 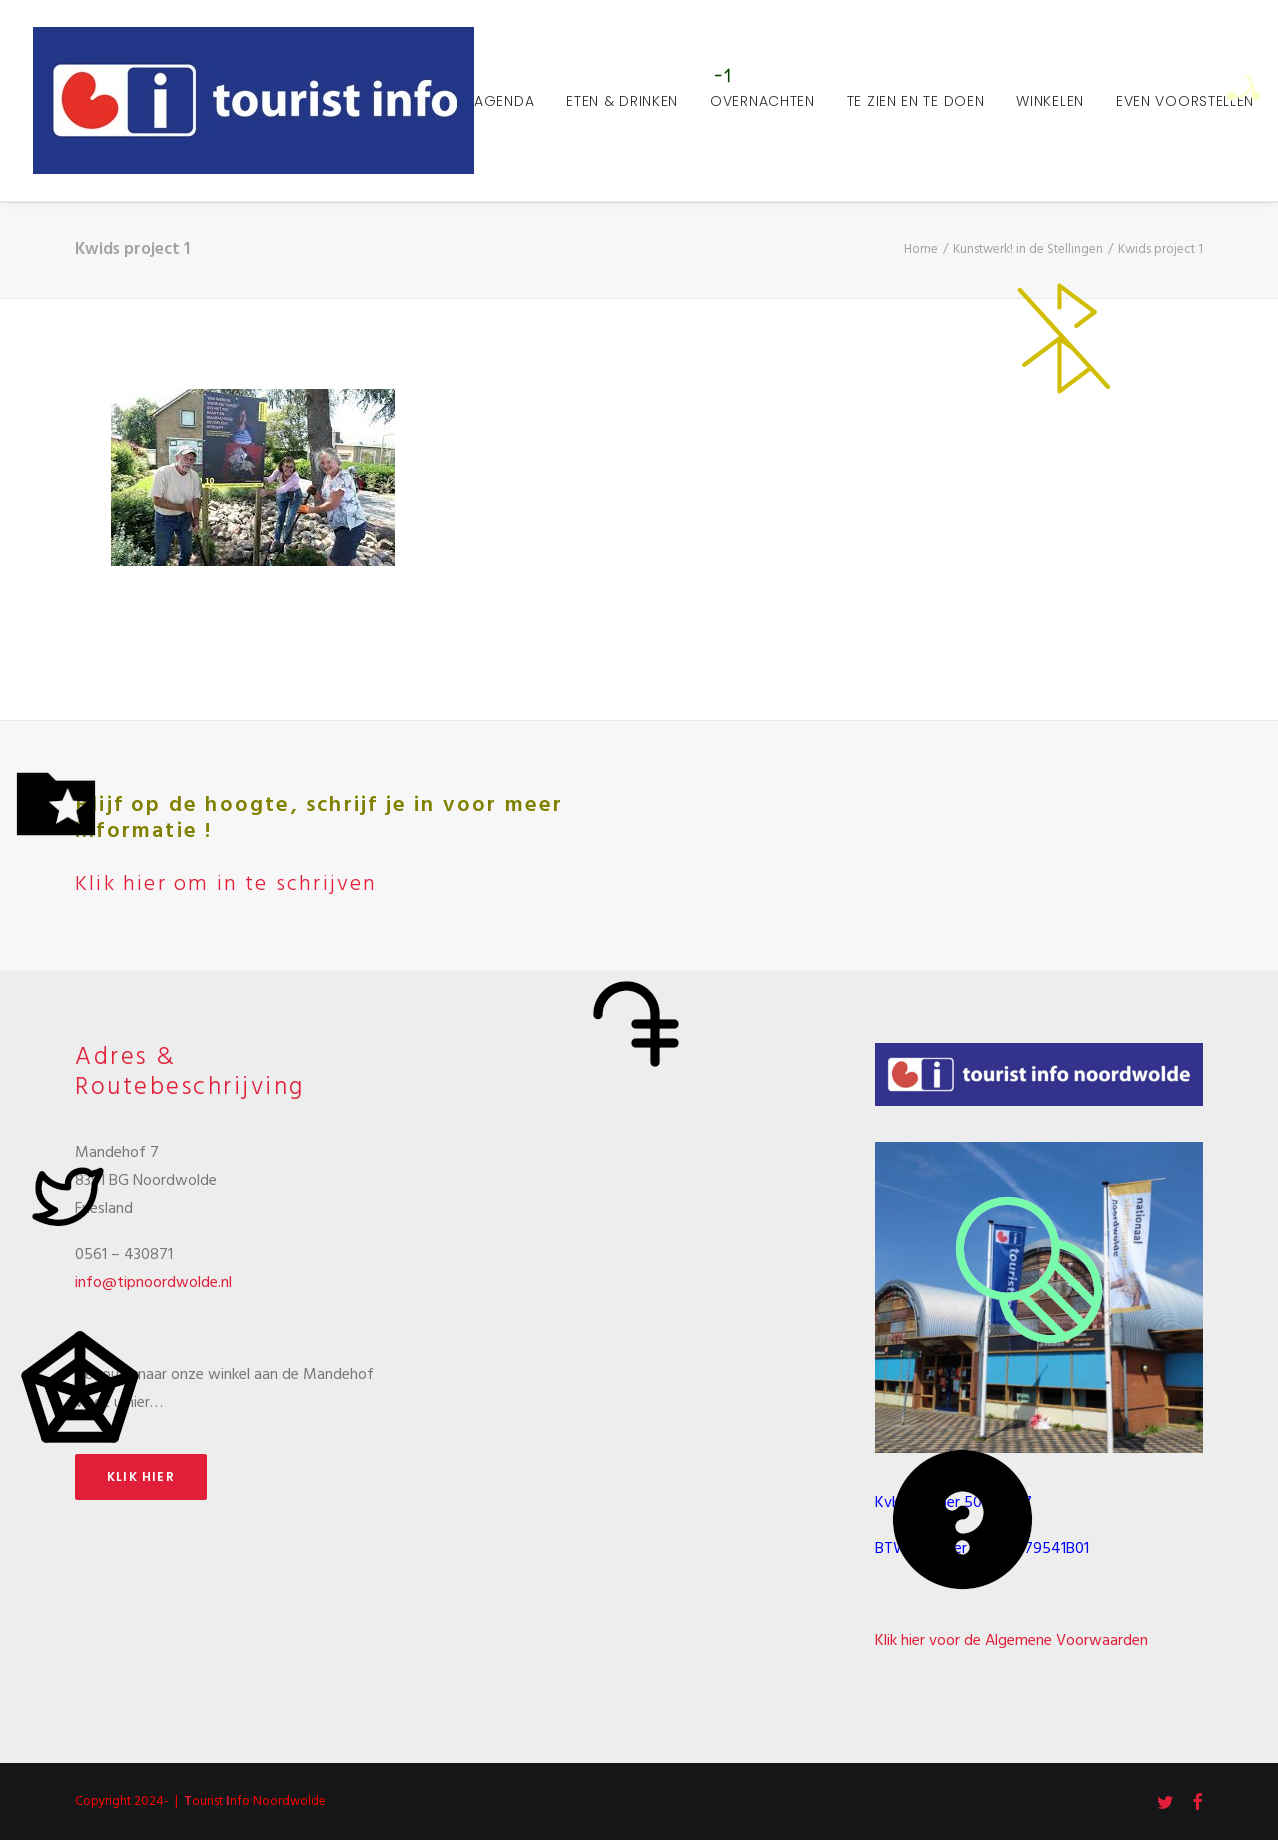 I want to click on represents Armenian dram currency, so click(x=636, y=1024).